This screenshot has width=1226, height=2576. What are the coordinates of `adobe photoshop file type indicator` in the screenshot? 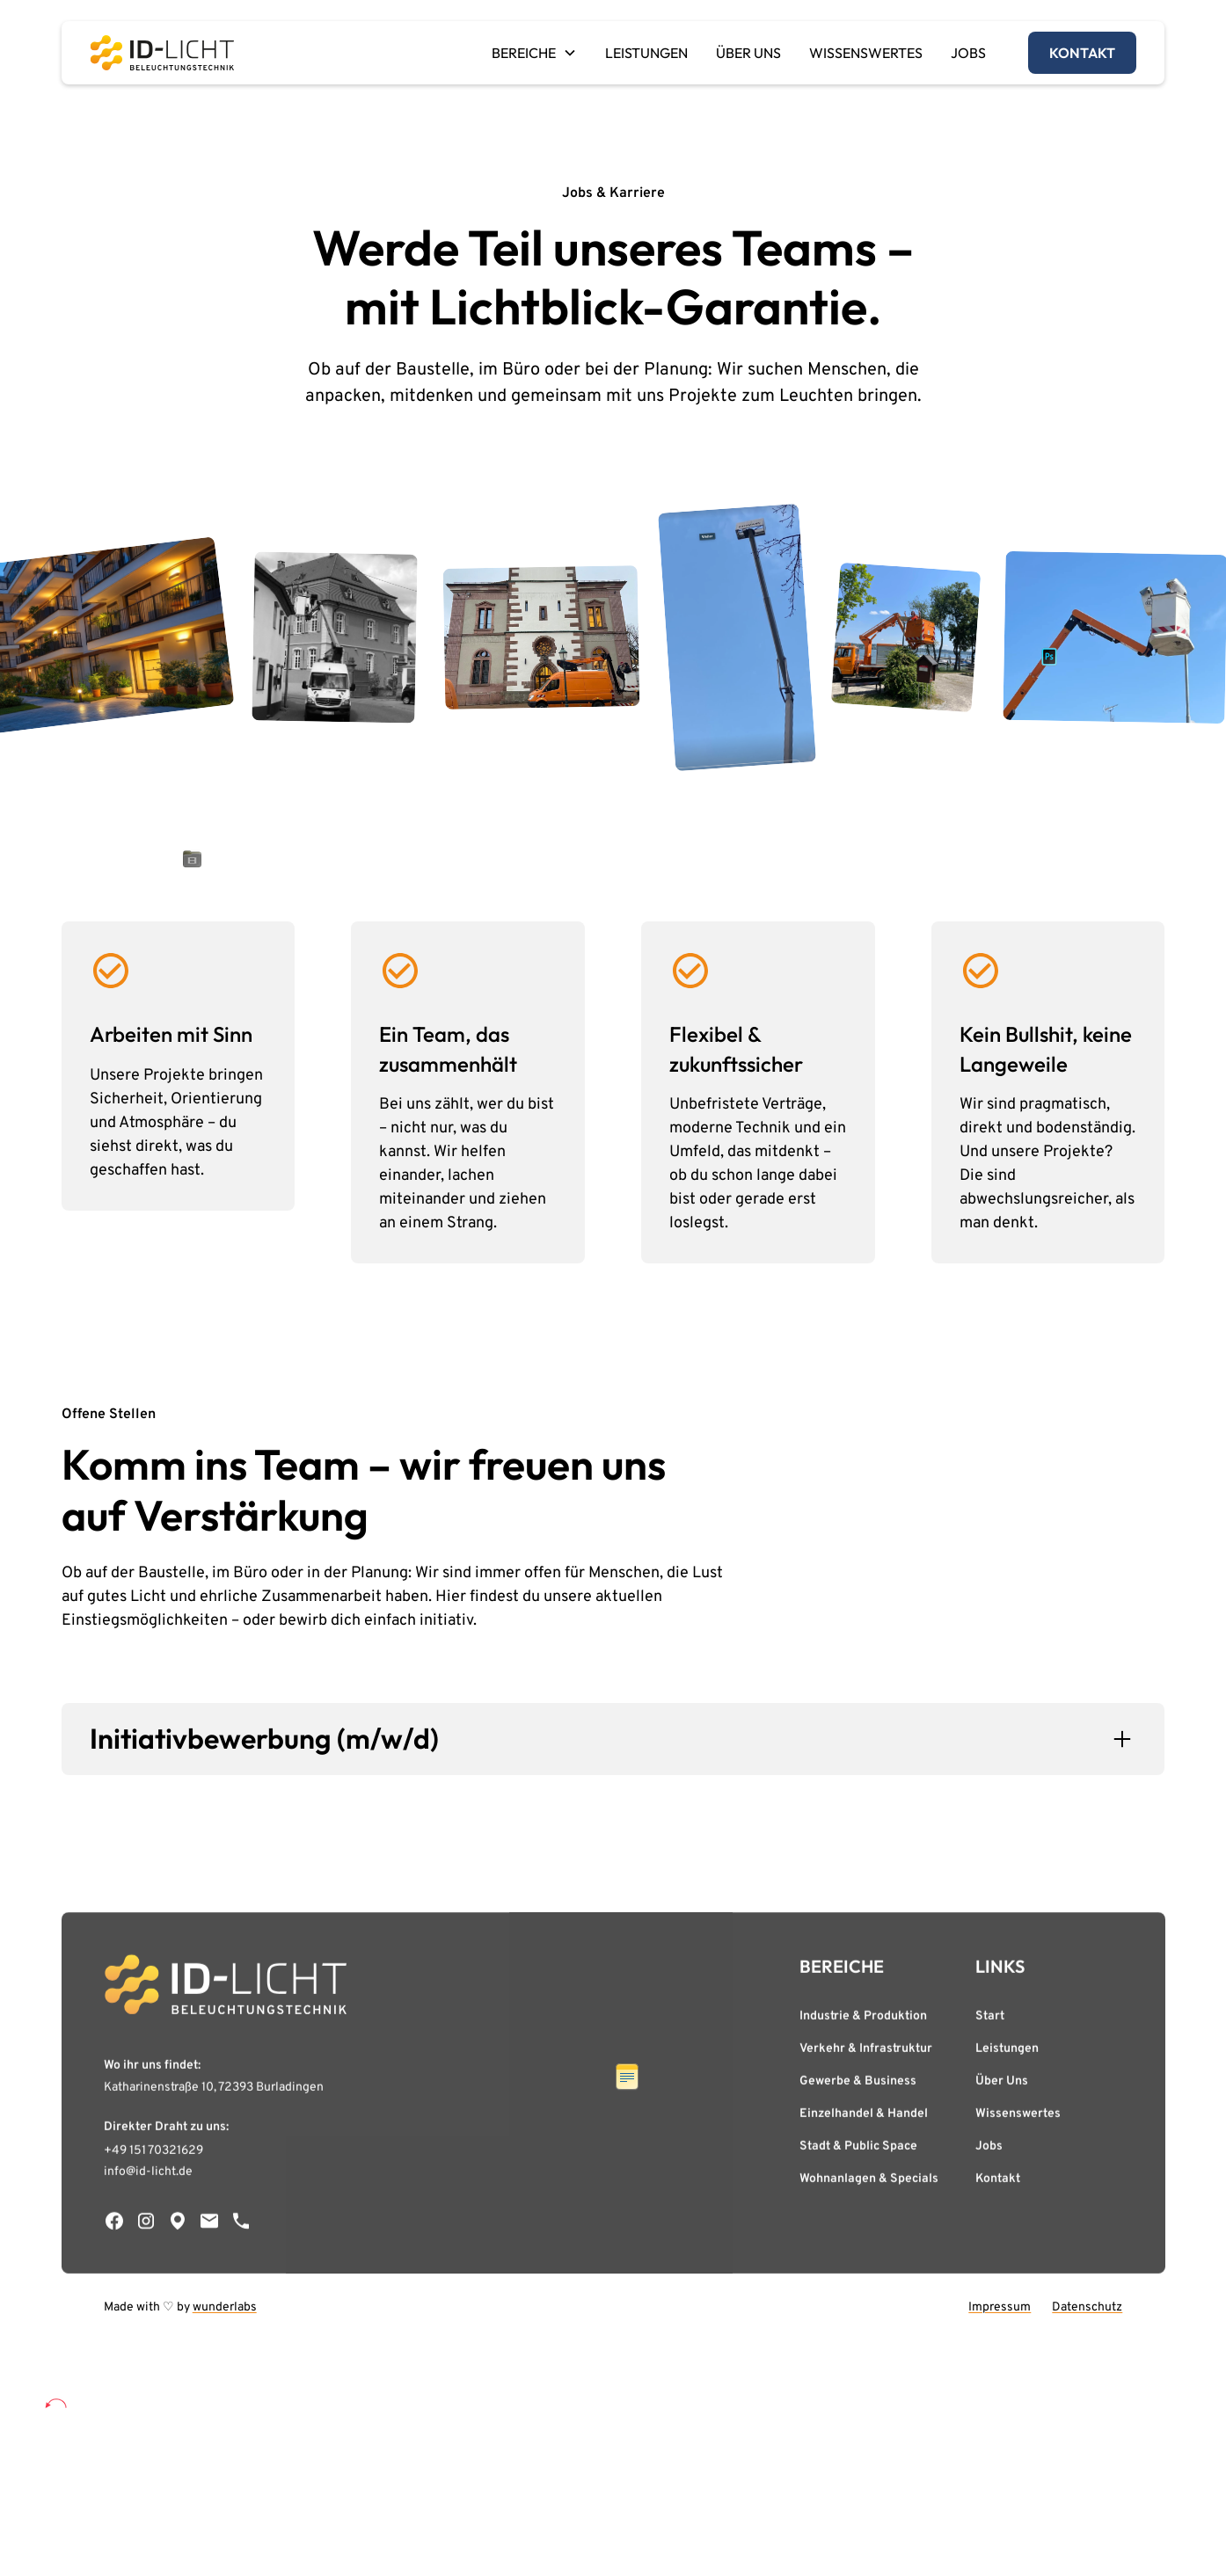 It's located at (1049, 657).